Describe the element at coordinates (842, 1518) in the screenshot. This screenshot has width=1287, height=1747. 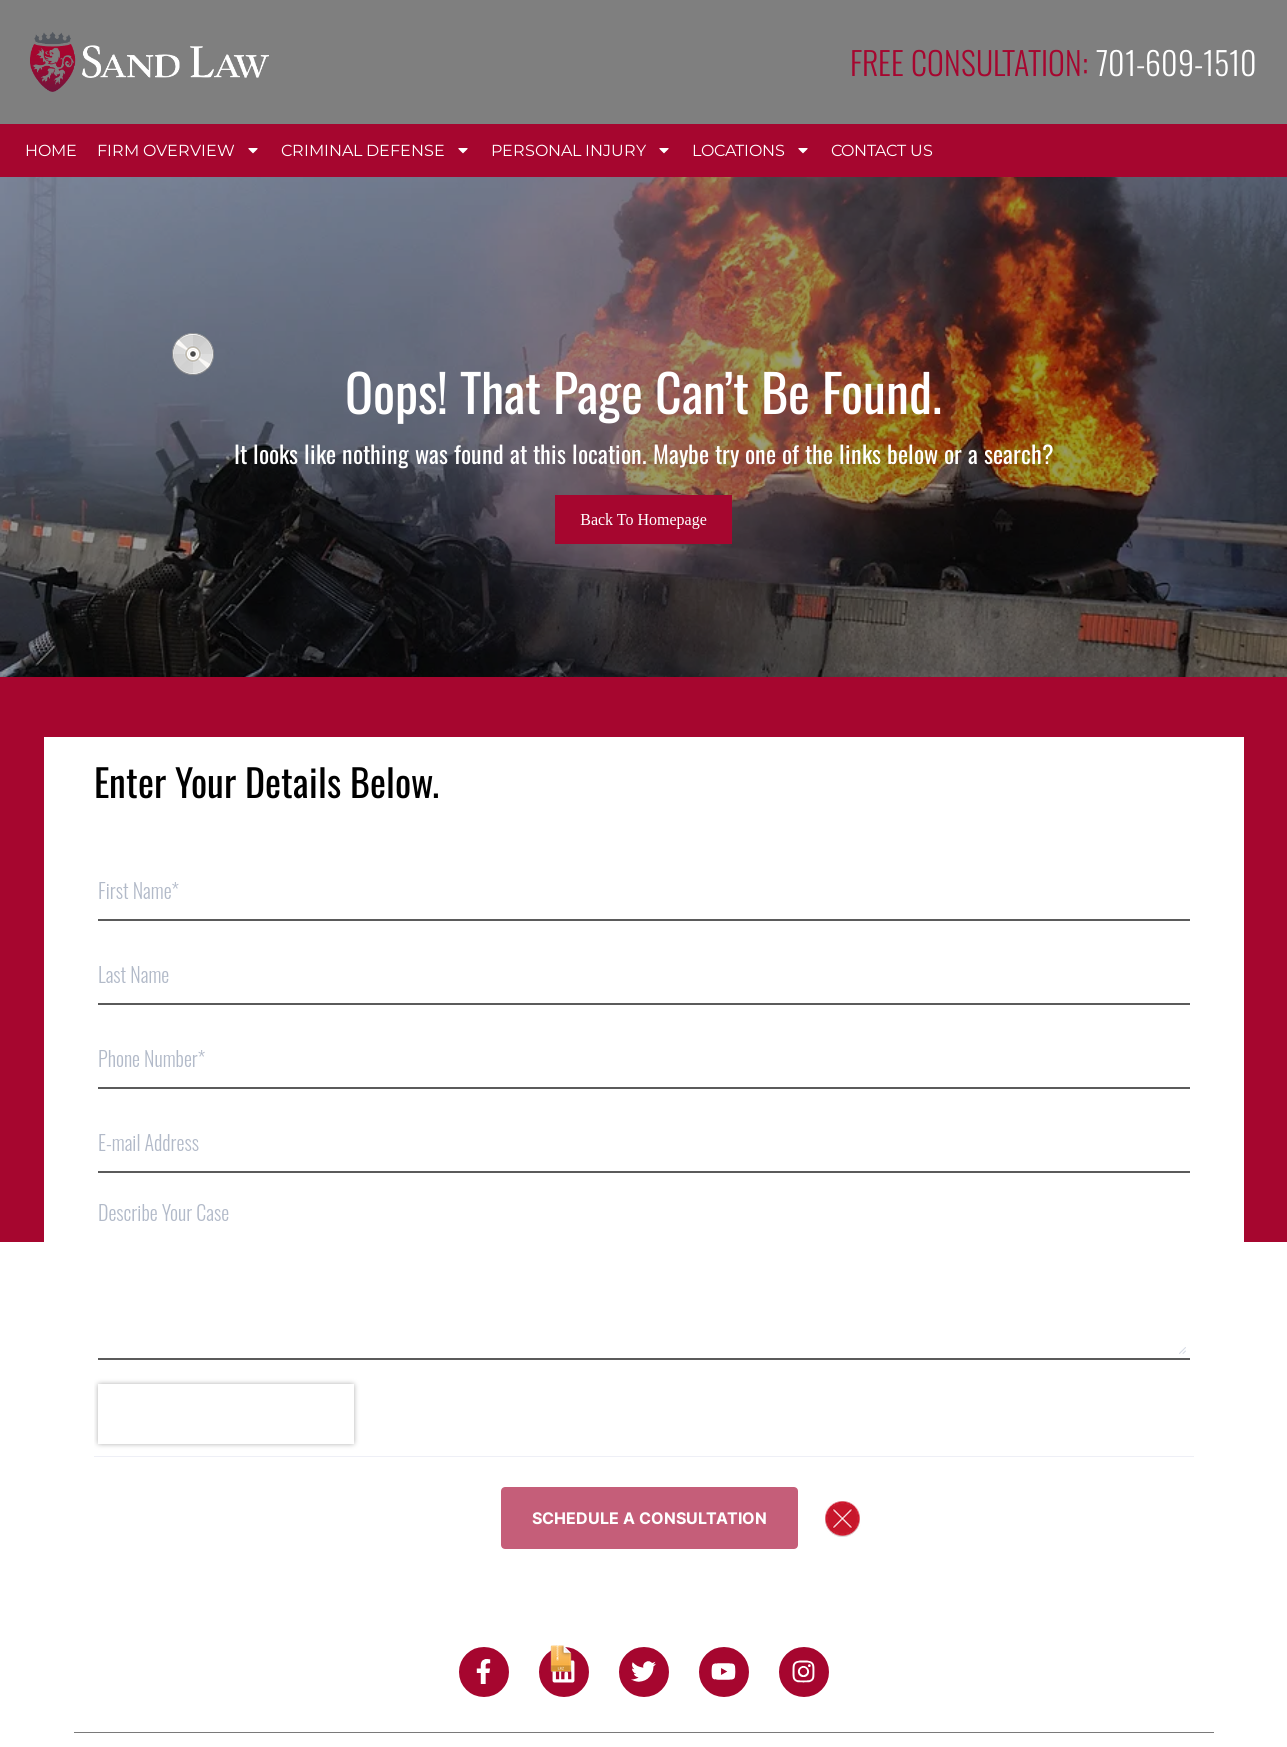
I see `indicates a file or content that cannot be read or accessed` at that location.